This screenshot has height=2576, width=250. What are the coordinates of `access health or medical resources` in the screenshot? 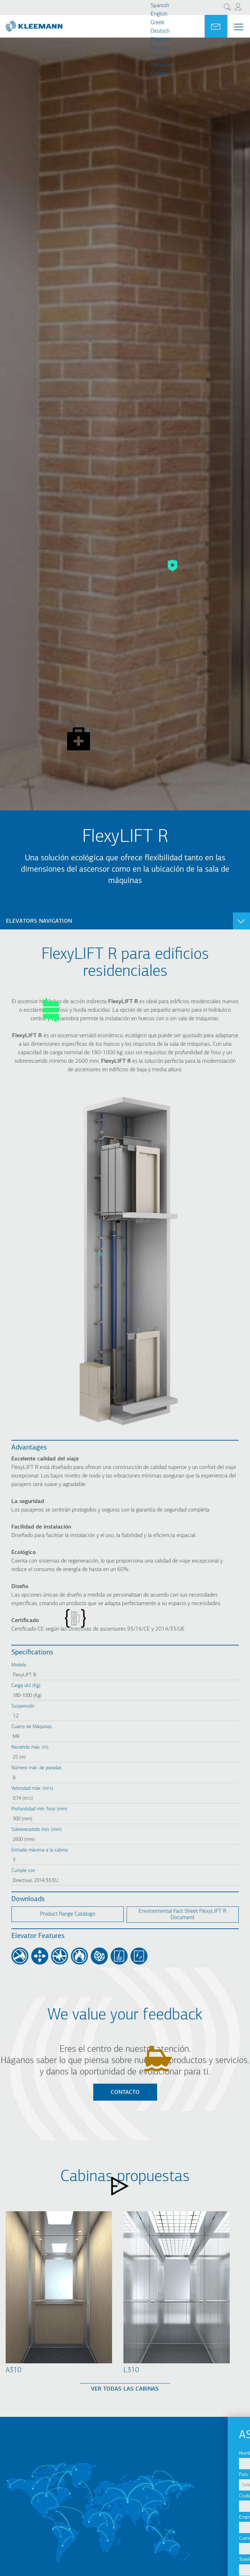 It's located at (78, 740).